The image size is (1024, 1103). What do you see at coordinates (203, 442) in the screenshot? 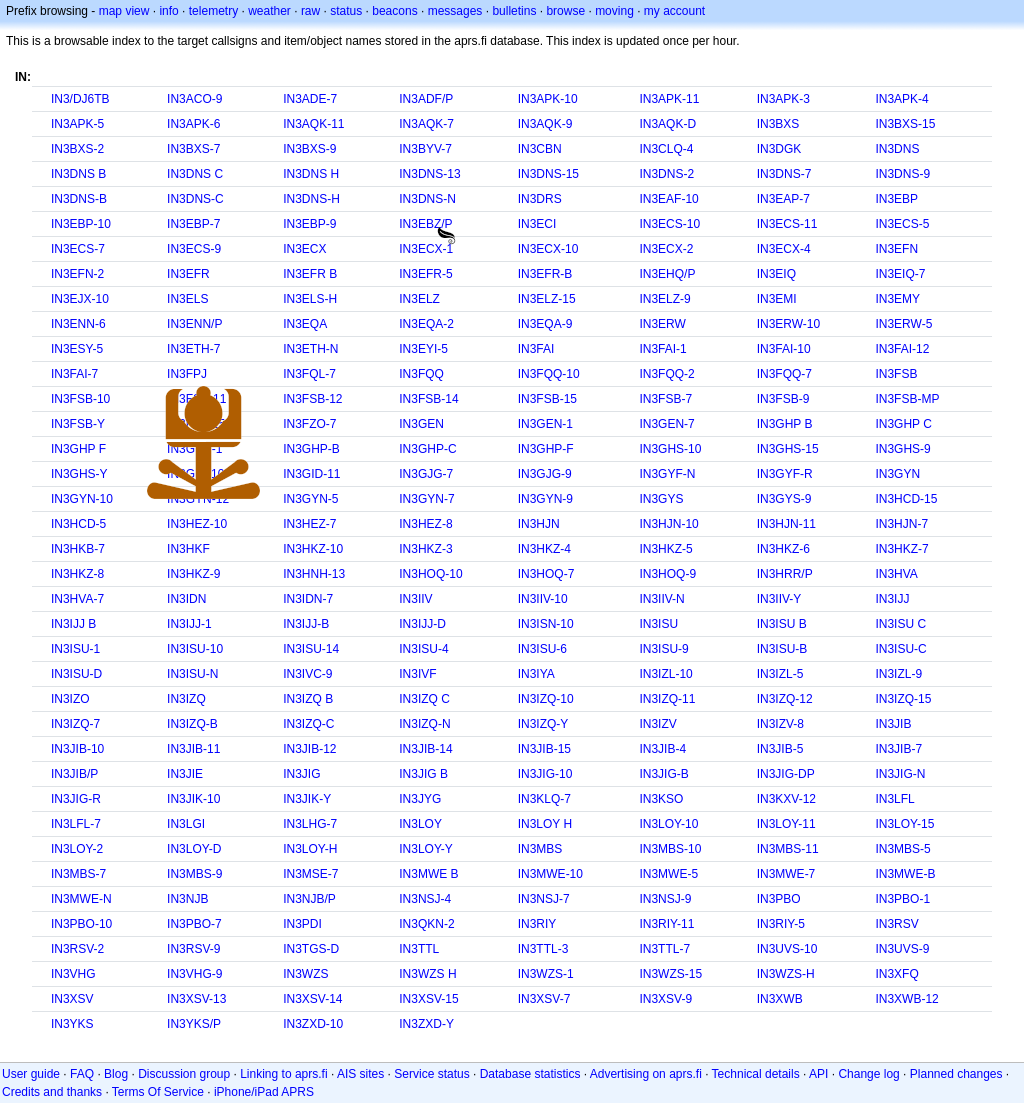
I see `access meditation or mindfulness features` at bounding box center [203, 442].